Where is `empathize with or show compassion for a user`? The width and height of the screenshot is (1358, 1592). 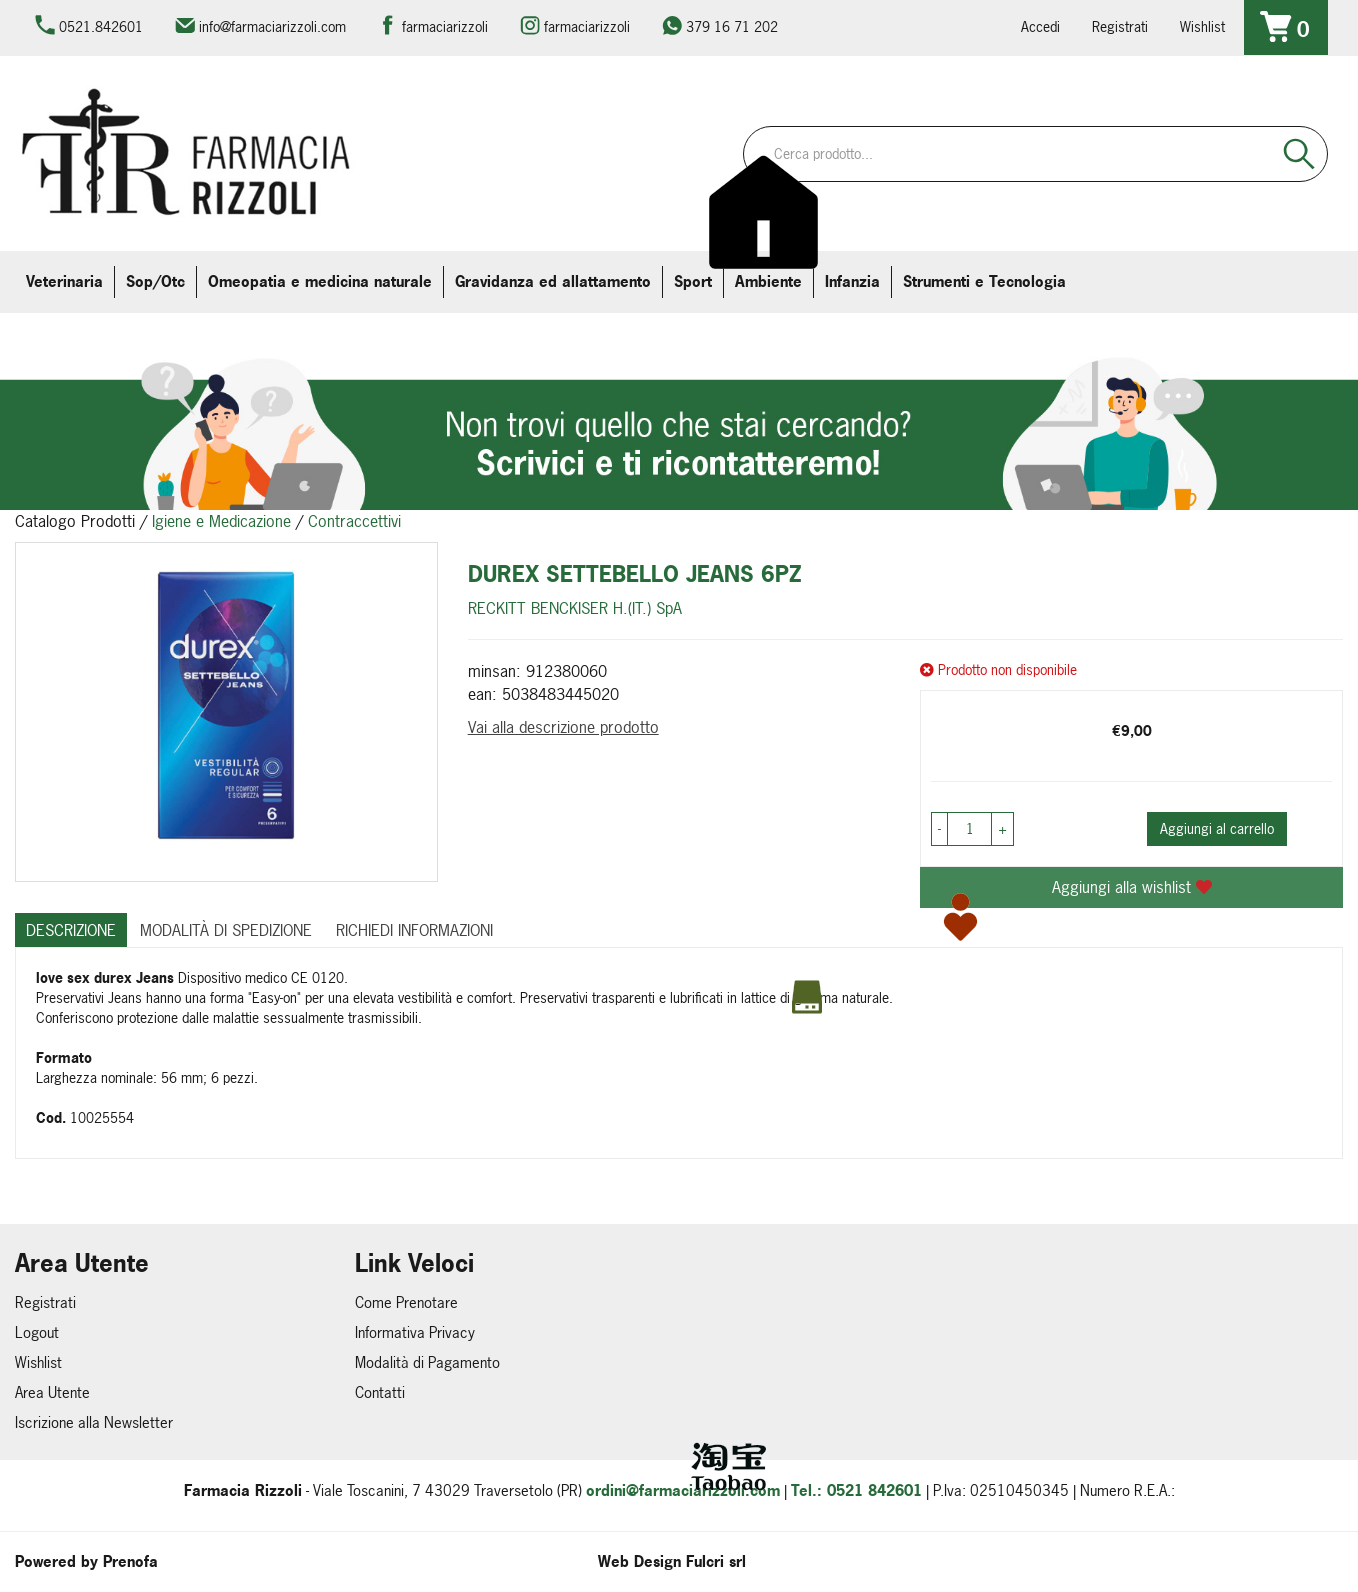 empathize with or show compassion for a user is located at coordinates (960, 917).